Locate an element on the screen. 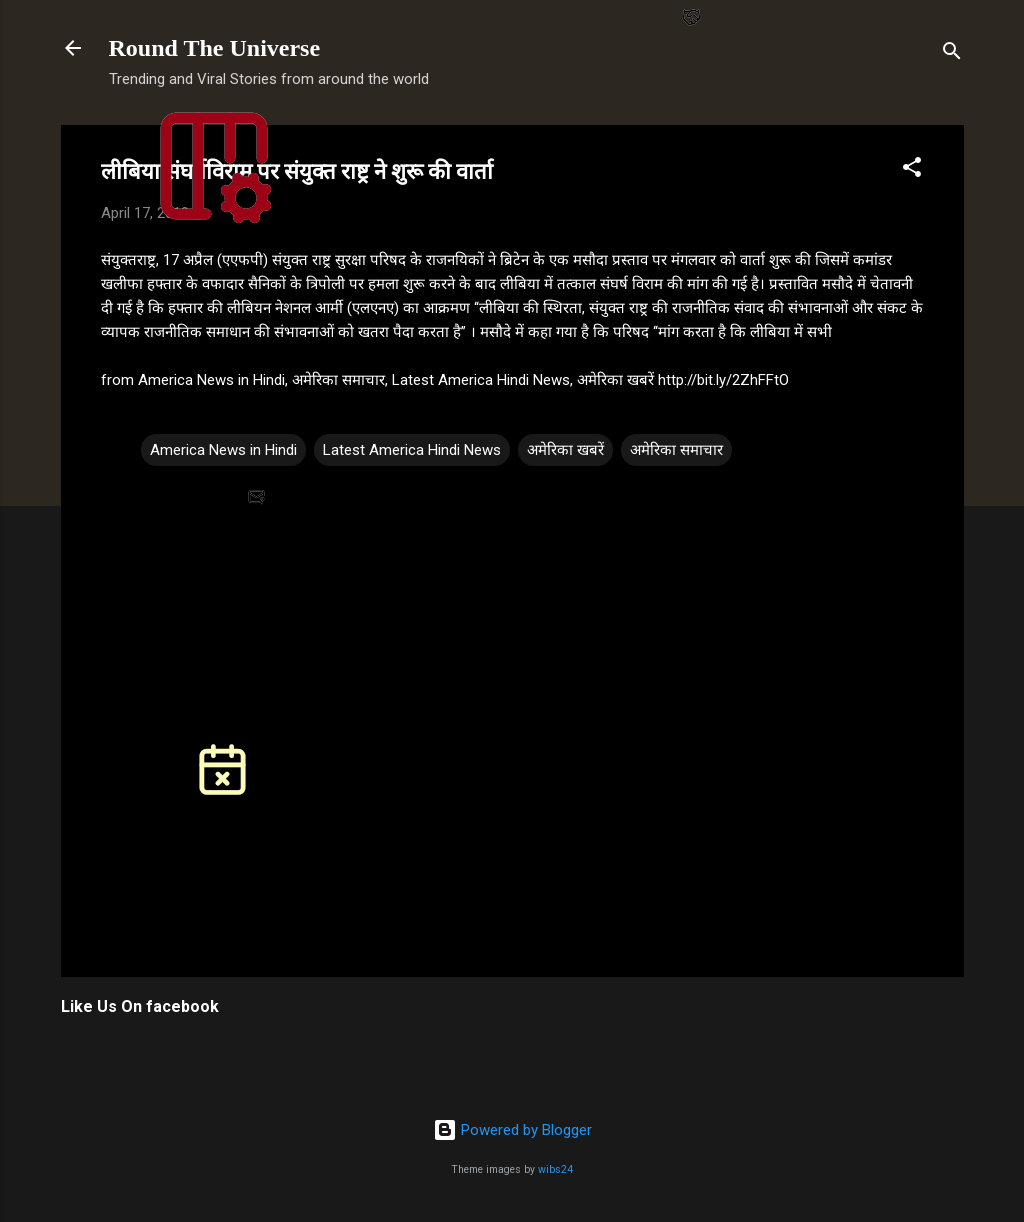 Image resolution: width=1024 pixels, height=1222 pixels. configure column layout settings is located at coordinates (214, 166).